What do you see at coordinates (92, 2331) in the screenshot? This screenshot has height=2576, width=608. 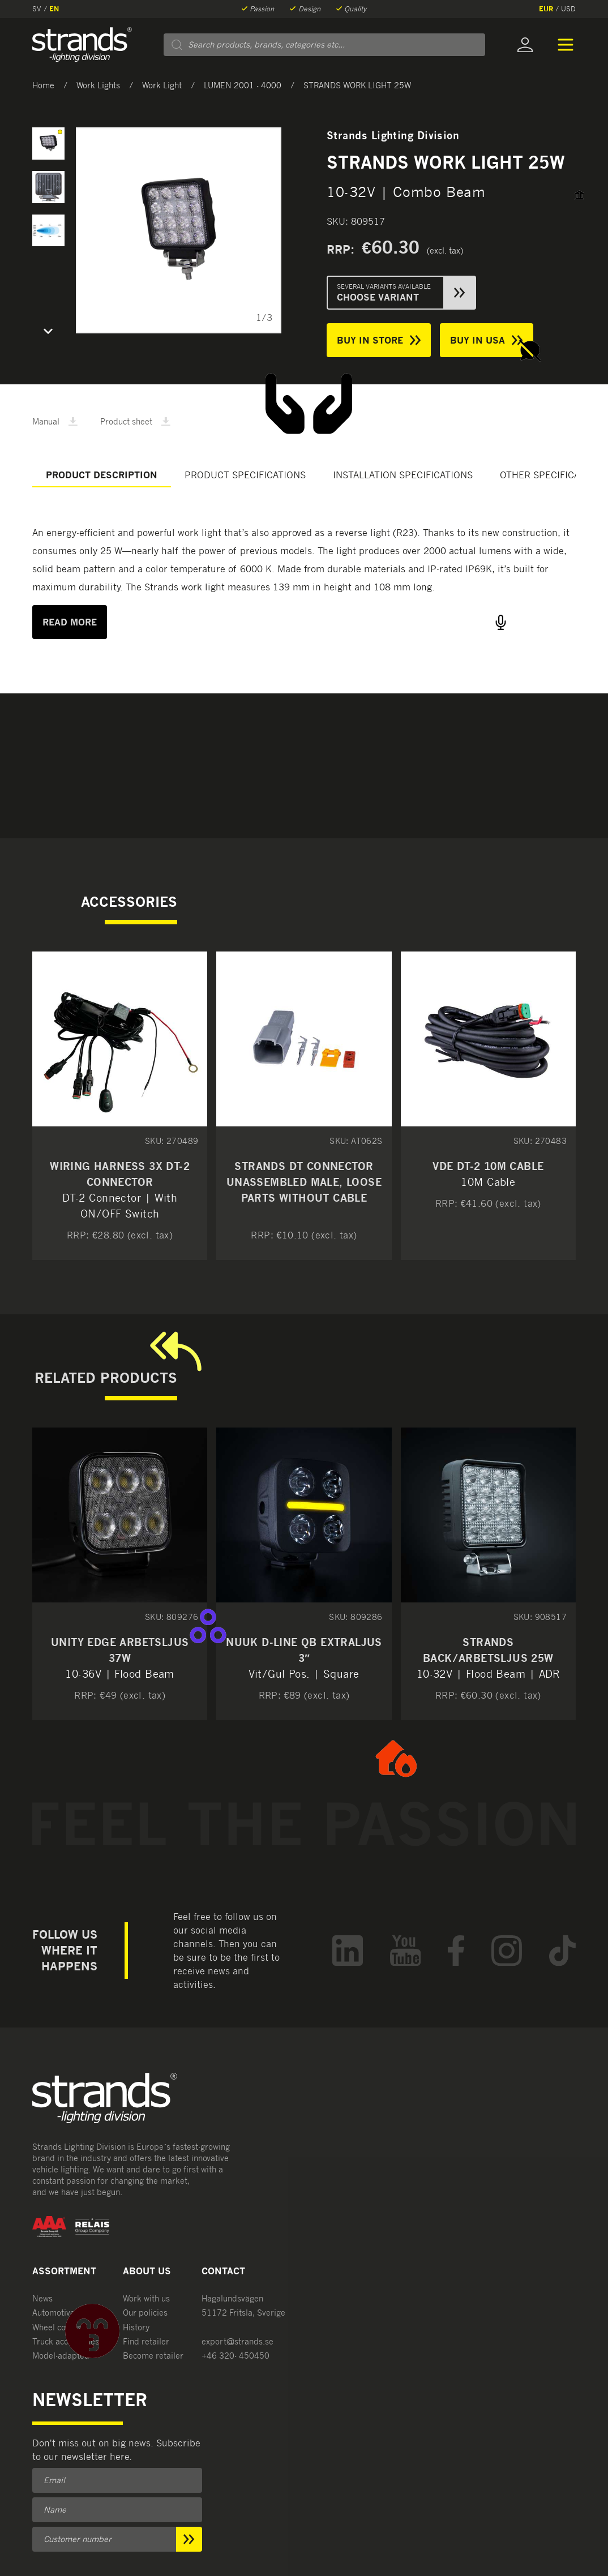 I see `send a kiss or blowing kiss emoji reaction` at bounding box center [92, 2331].